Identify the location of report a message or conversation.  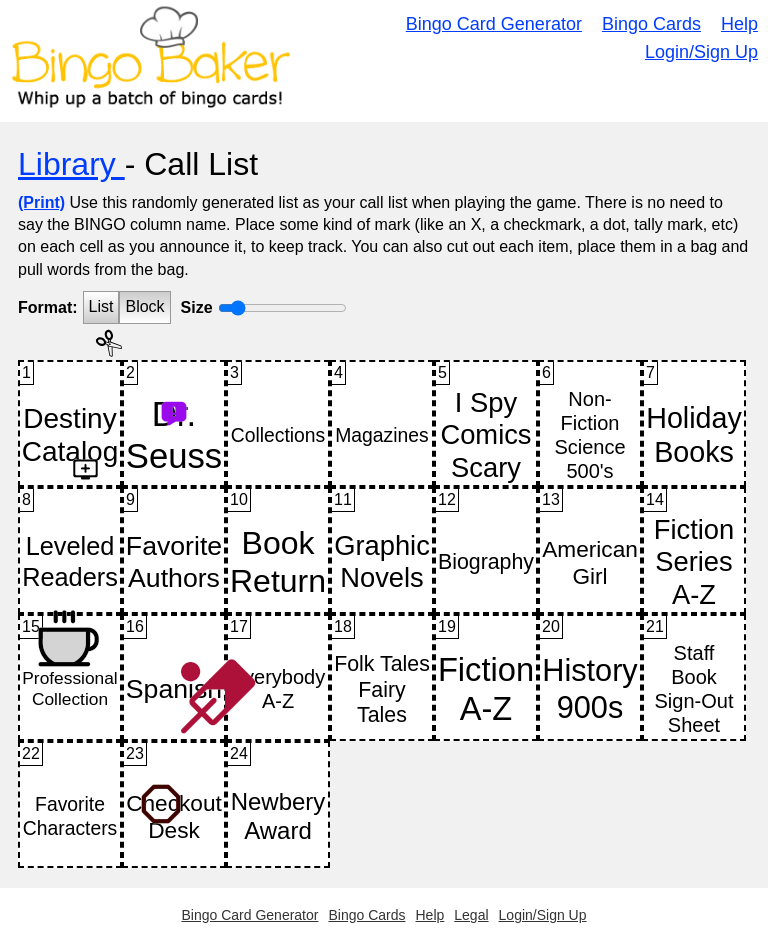
(174, 413).